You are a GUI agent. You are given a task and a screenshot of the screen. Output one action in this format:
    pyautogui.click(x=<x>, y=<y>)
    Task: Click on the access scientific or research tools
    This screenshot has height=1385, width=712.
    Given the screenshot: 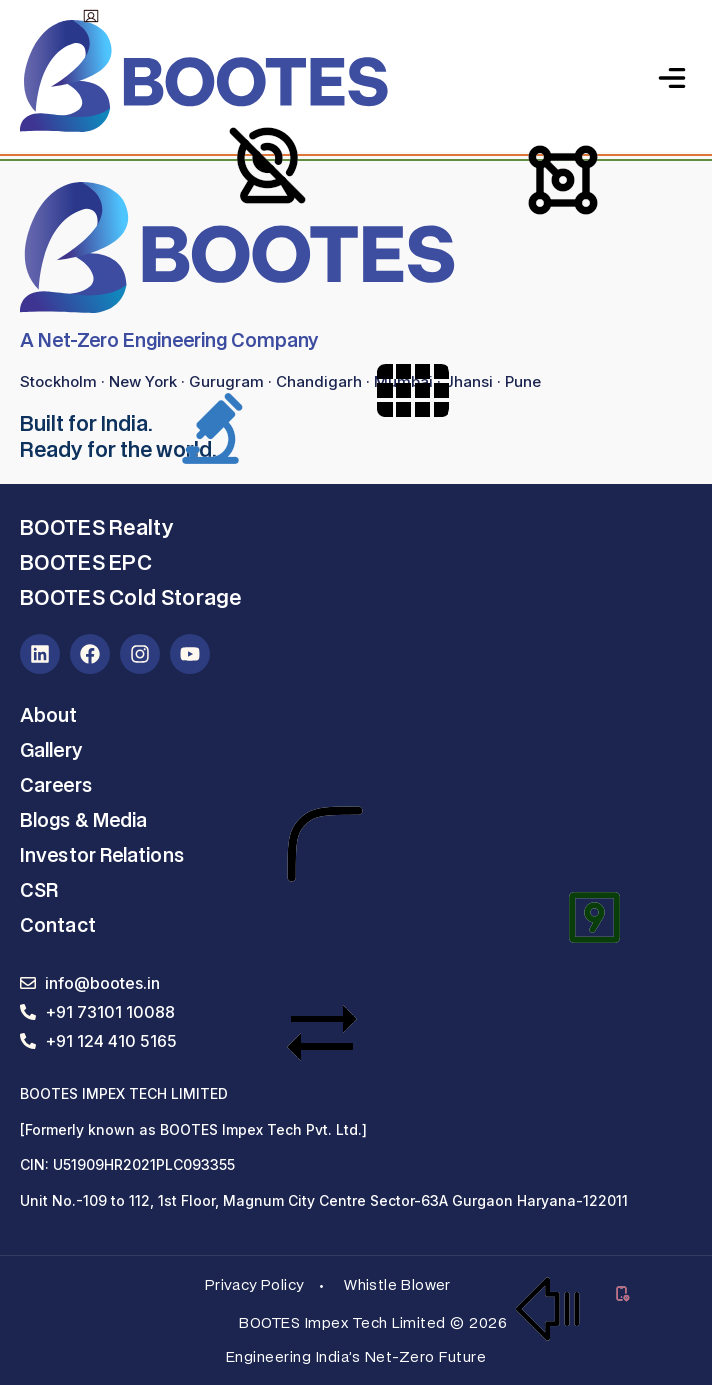 What is the action you would take?
    pyautogui.click(x=210, y=428)
    